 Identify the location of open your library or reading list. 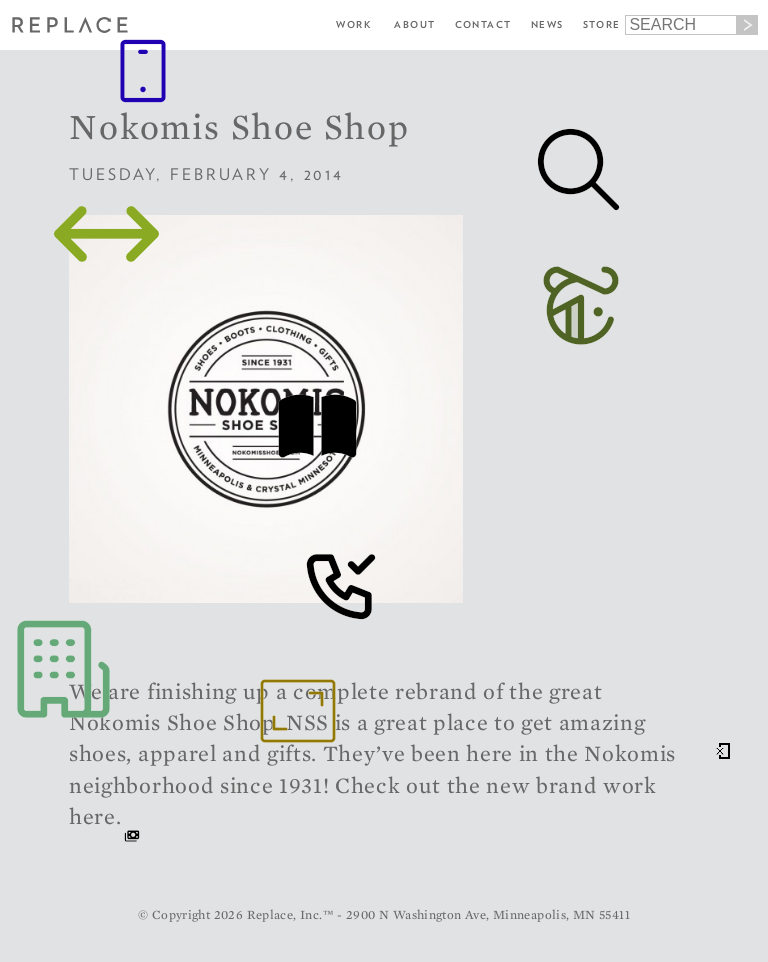
(317, 426).